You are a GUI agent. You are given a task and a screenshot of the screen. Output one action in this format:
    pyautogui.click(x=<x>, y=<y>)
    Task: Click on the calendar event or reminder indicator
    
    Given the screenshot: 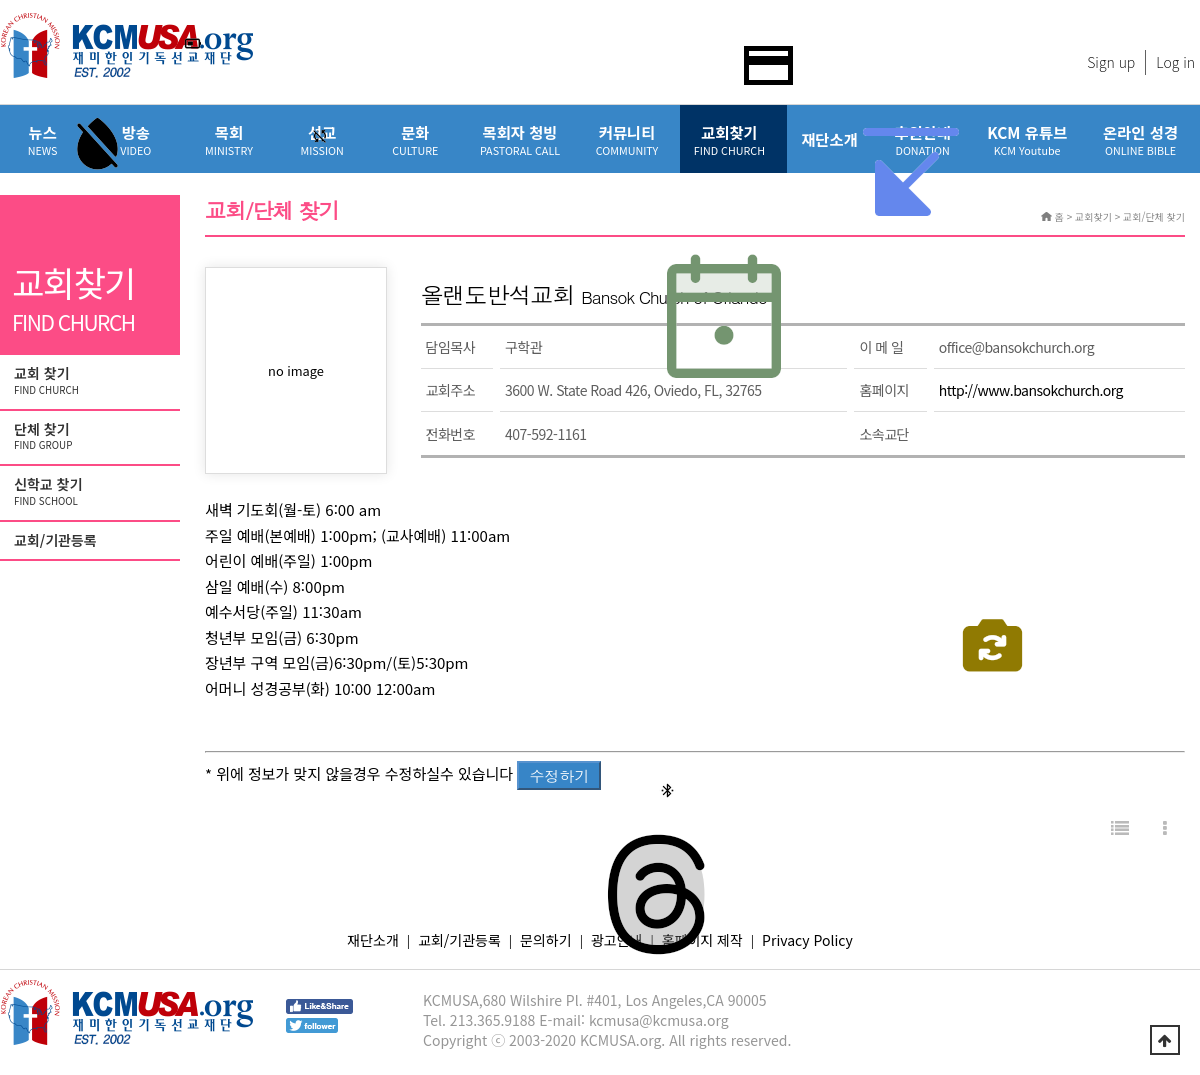 What is the action you would take?
    pyautogui.click(x=724, y=321)
    